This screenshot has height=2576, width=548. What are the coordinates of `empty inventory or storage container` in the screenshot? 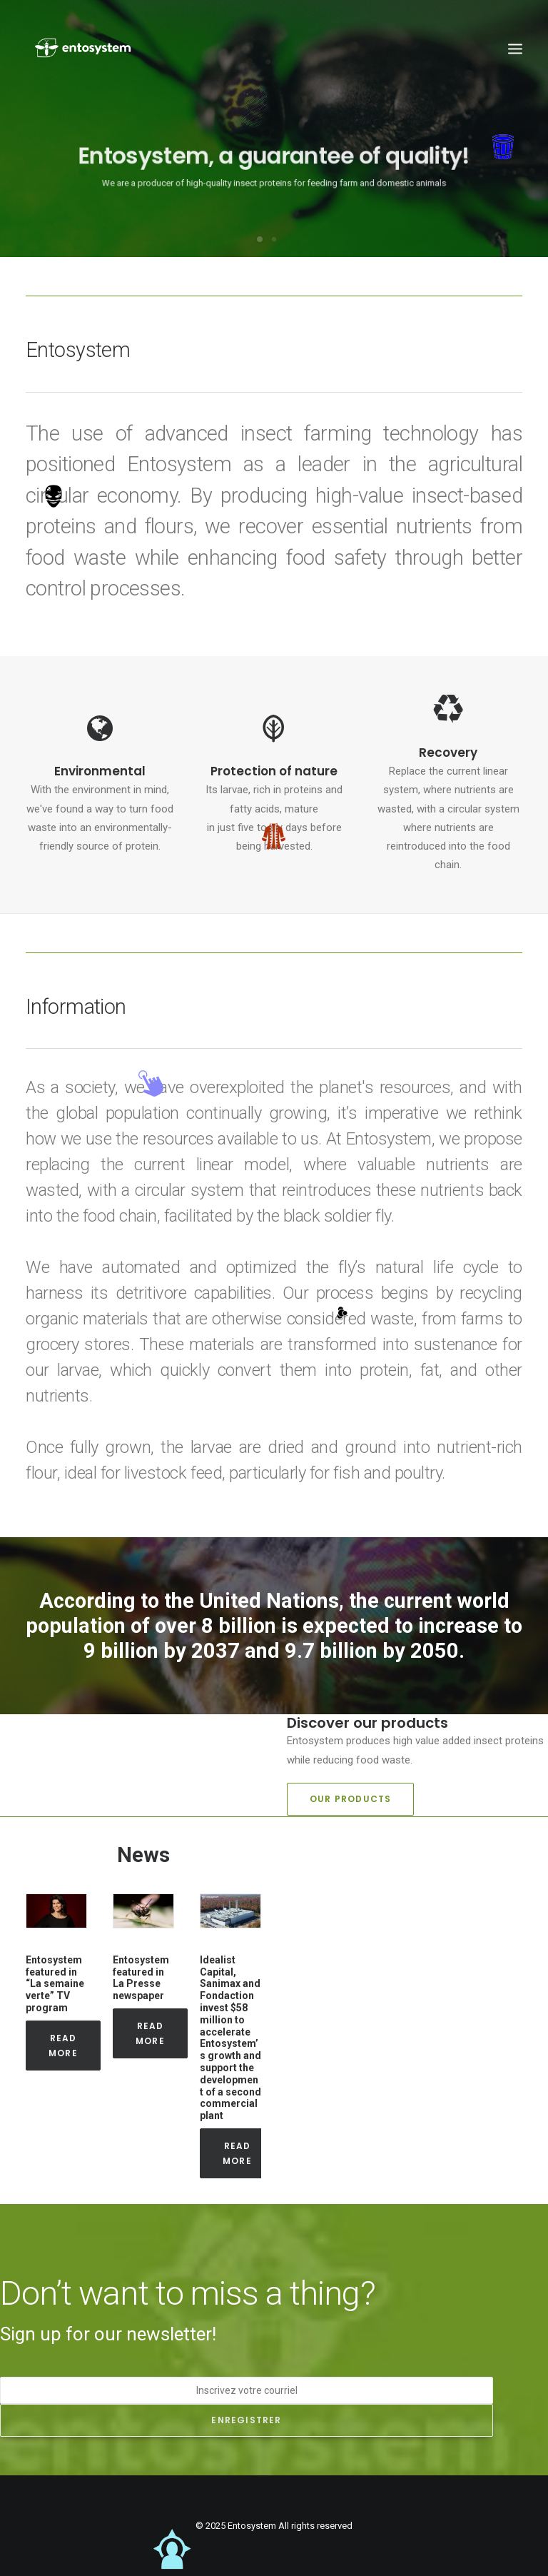 It's located at (503, 143).